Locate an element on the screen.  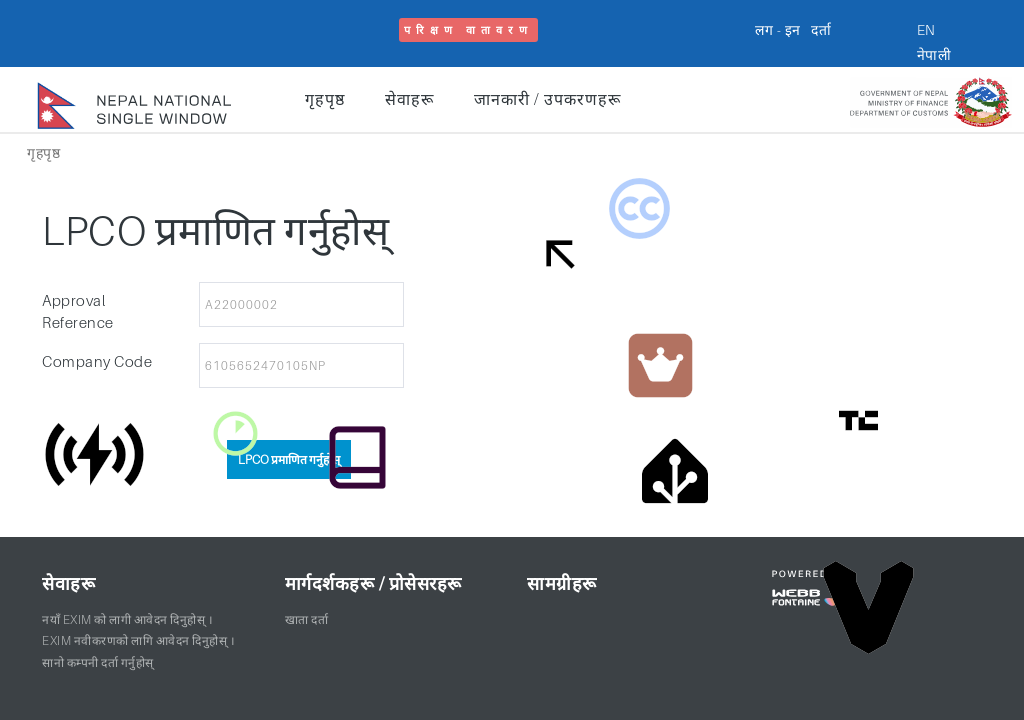
indicates 25% progress or completion status is located at coordinates (235, 433).